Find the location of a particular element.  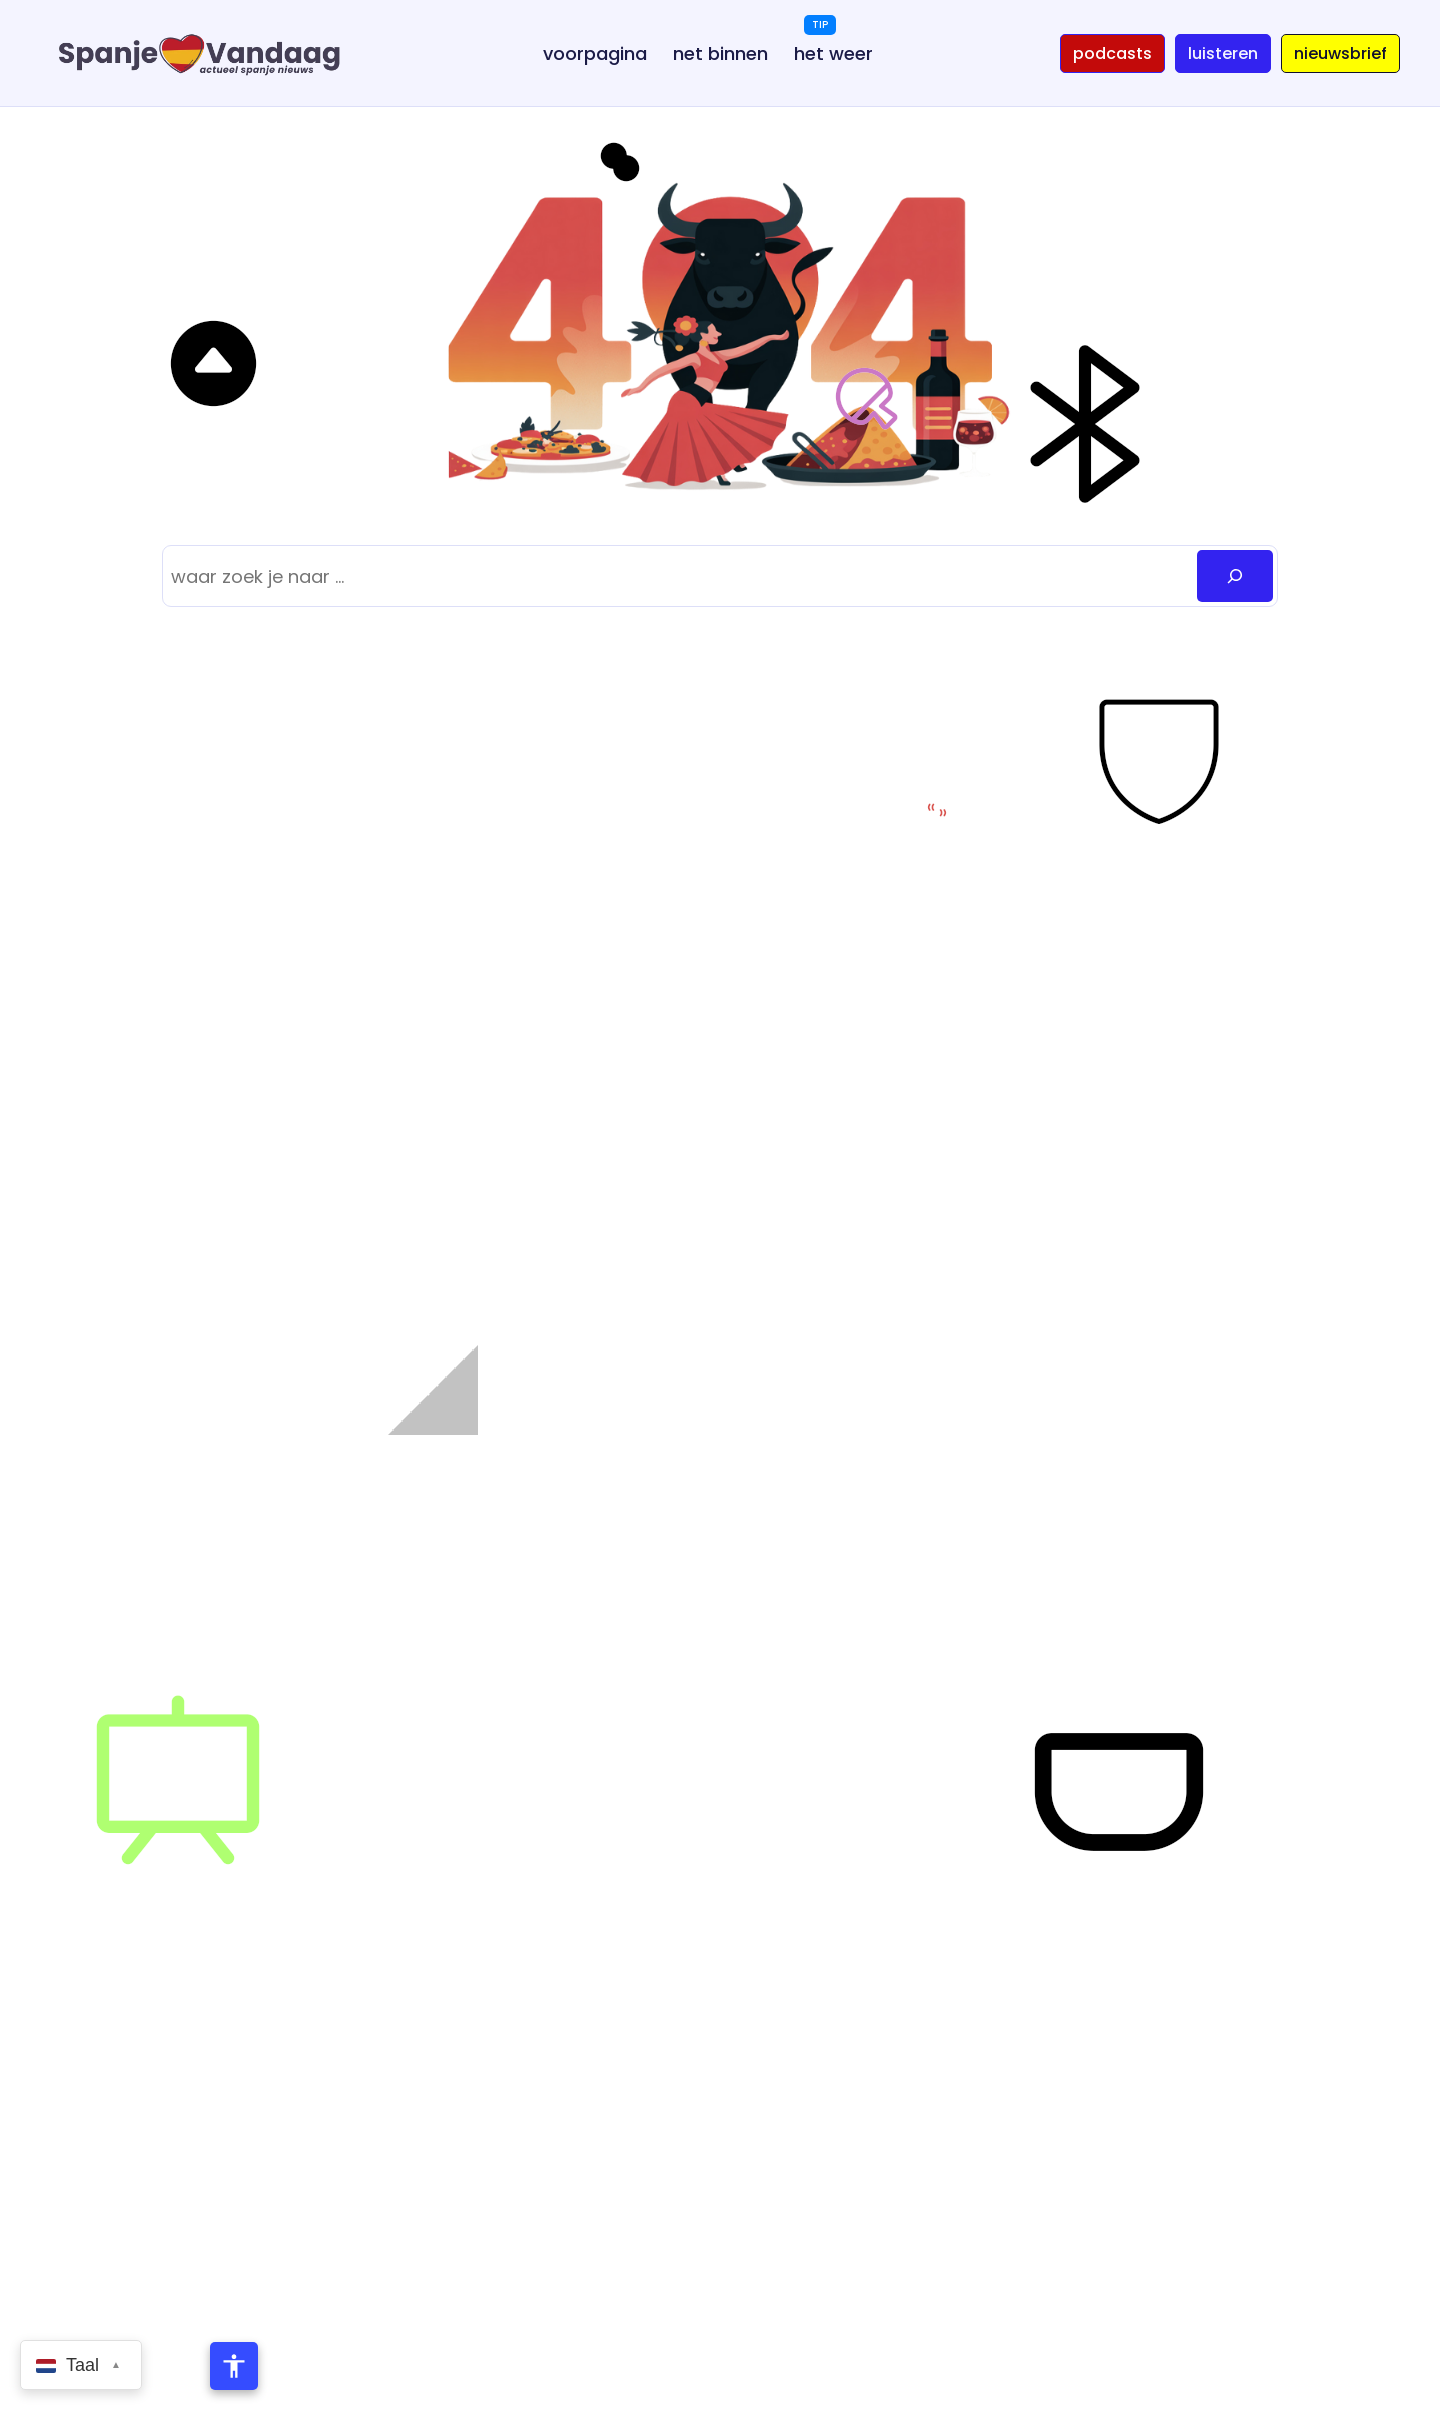

merge or combine selected items is located at coordinates (620, 162).